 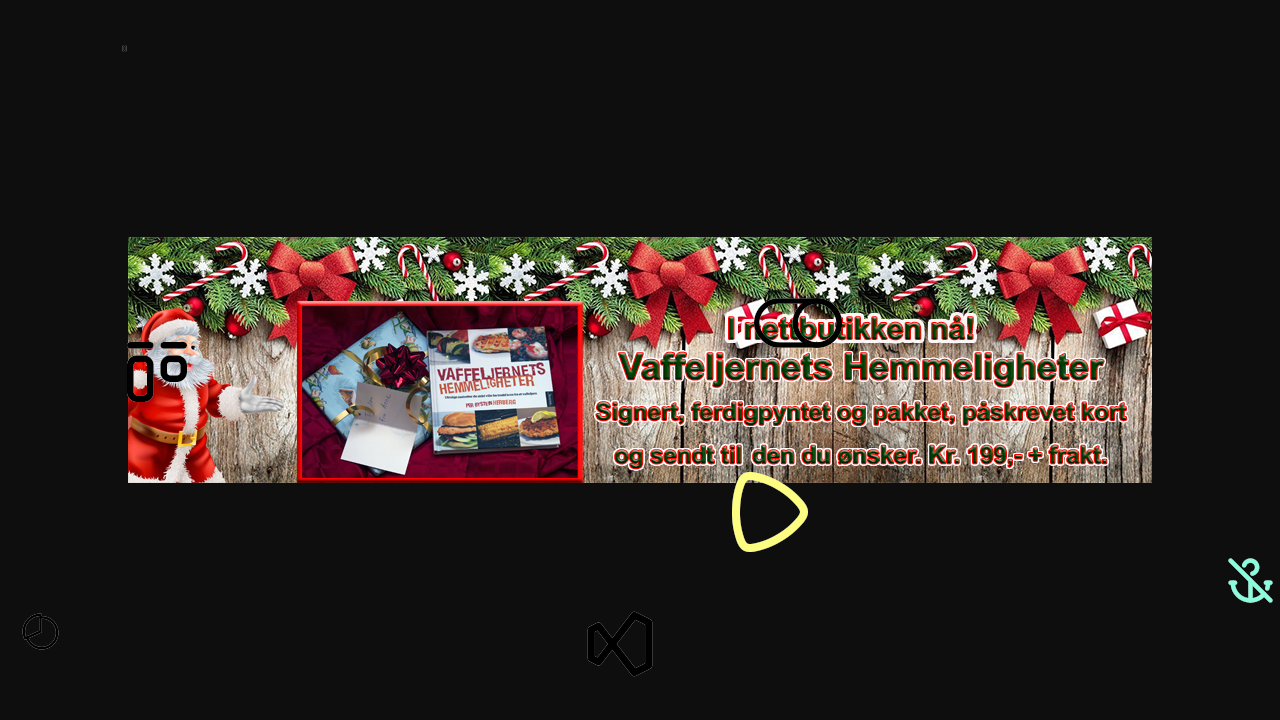 I want to click on disable anchor or fixed position, so click(x=1250, y=580).